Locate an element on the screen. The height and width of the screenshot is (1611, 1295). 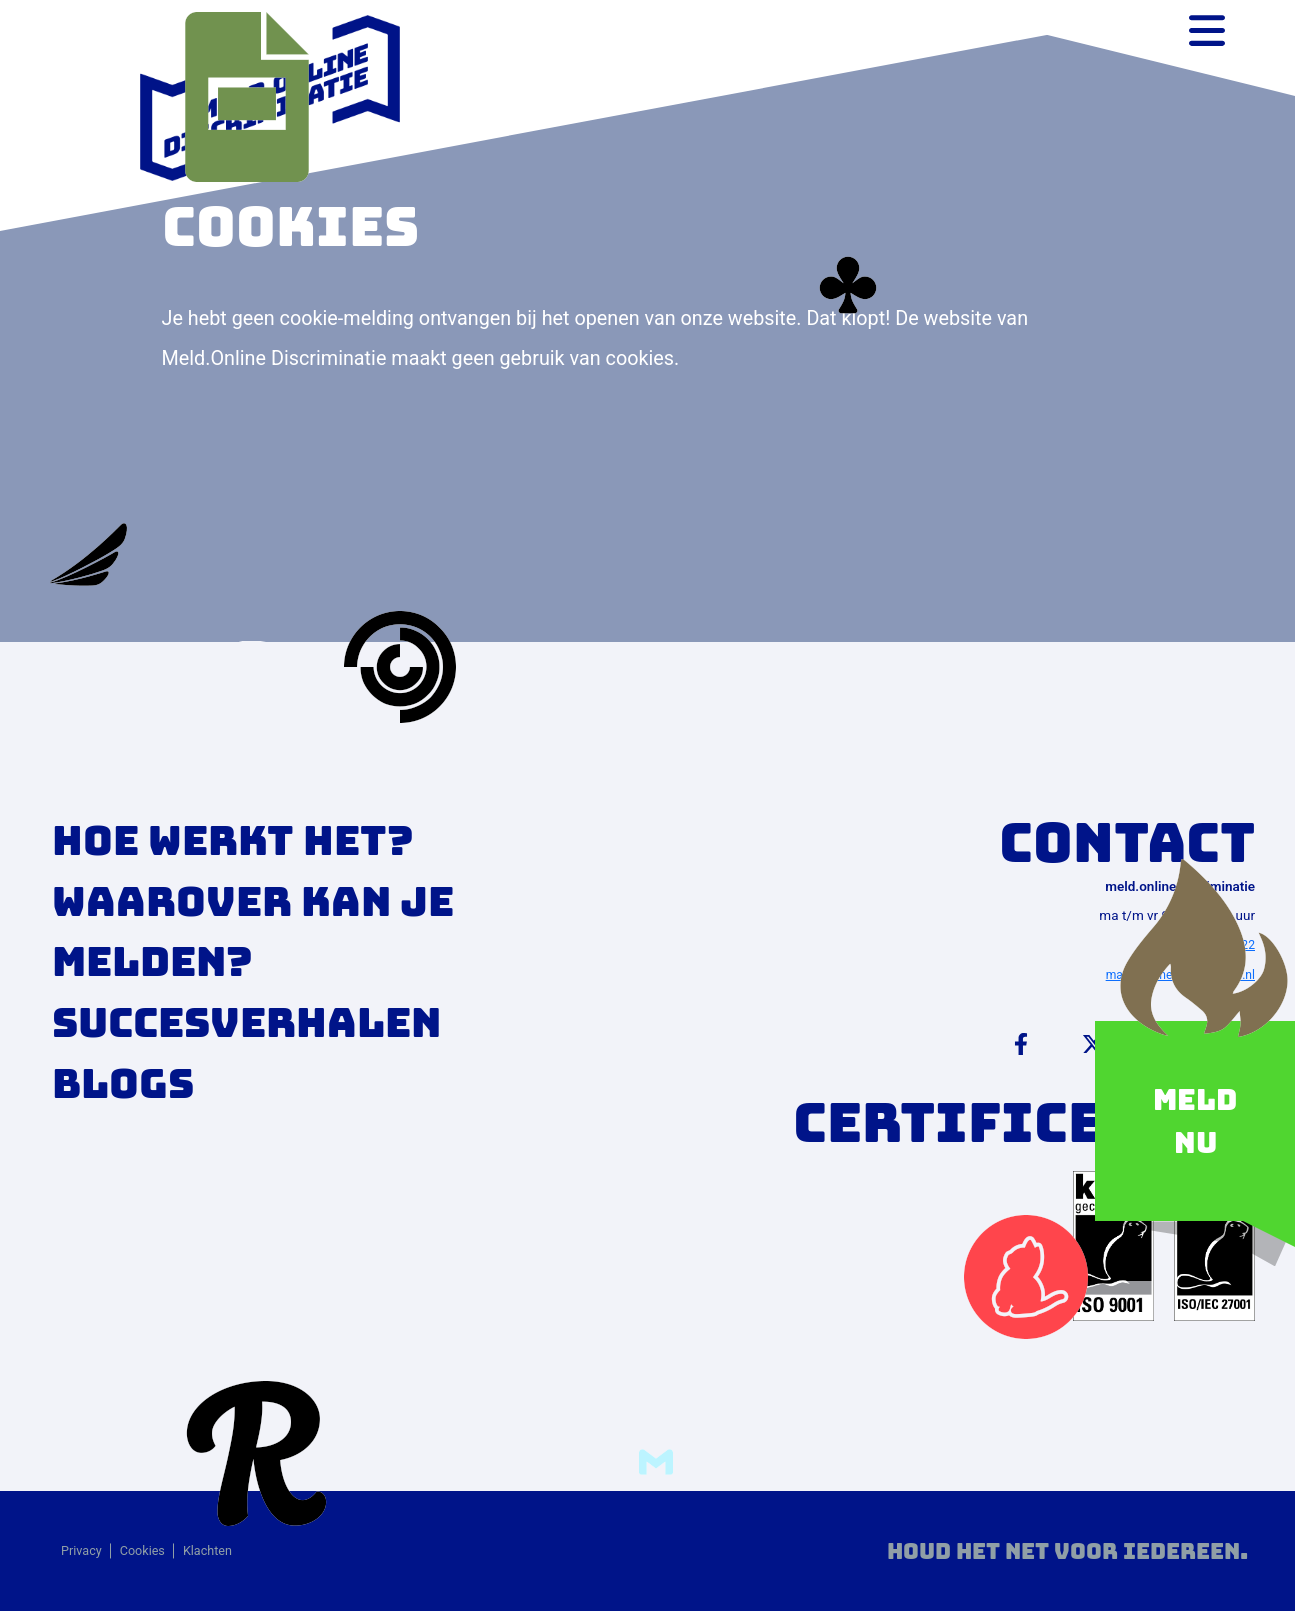
open the RunRun.it app is located at coordinates (256, 1453).